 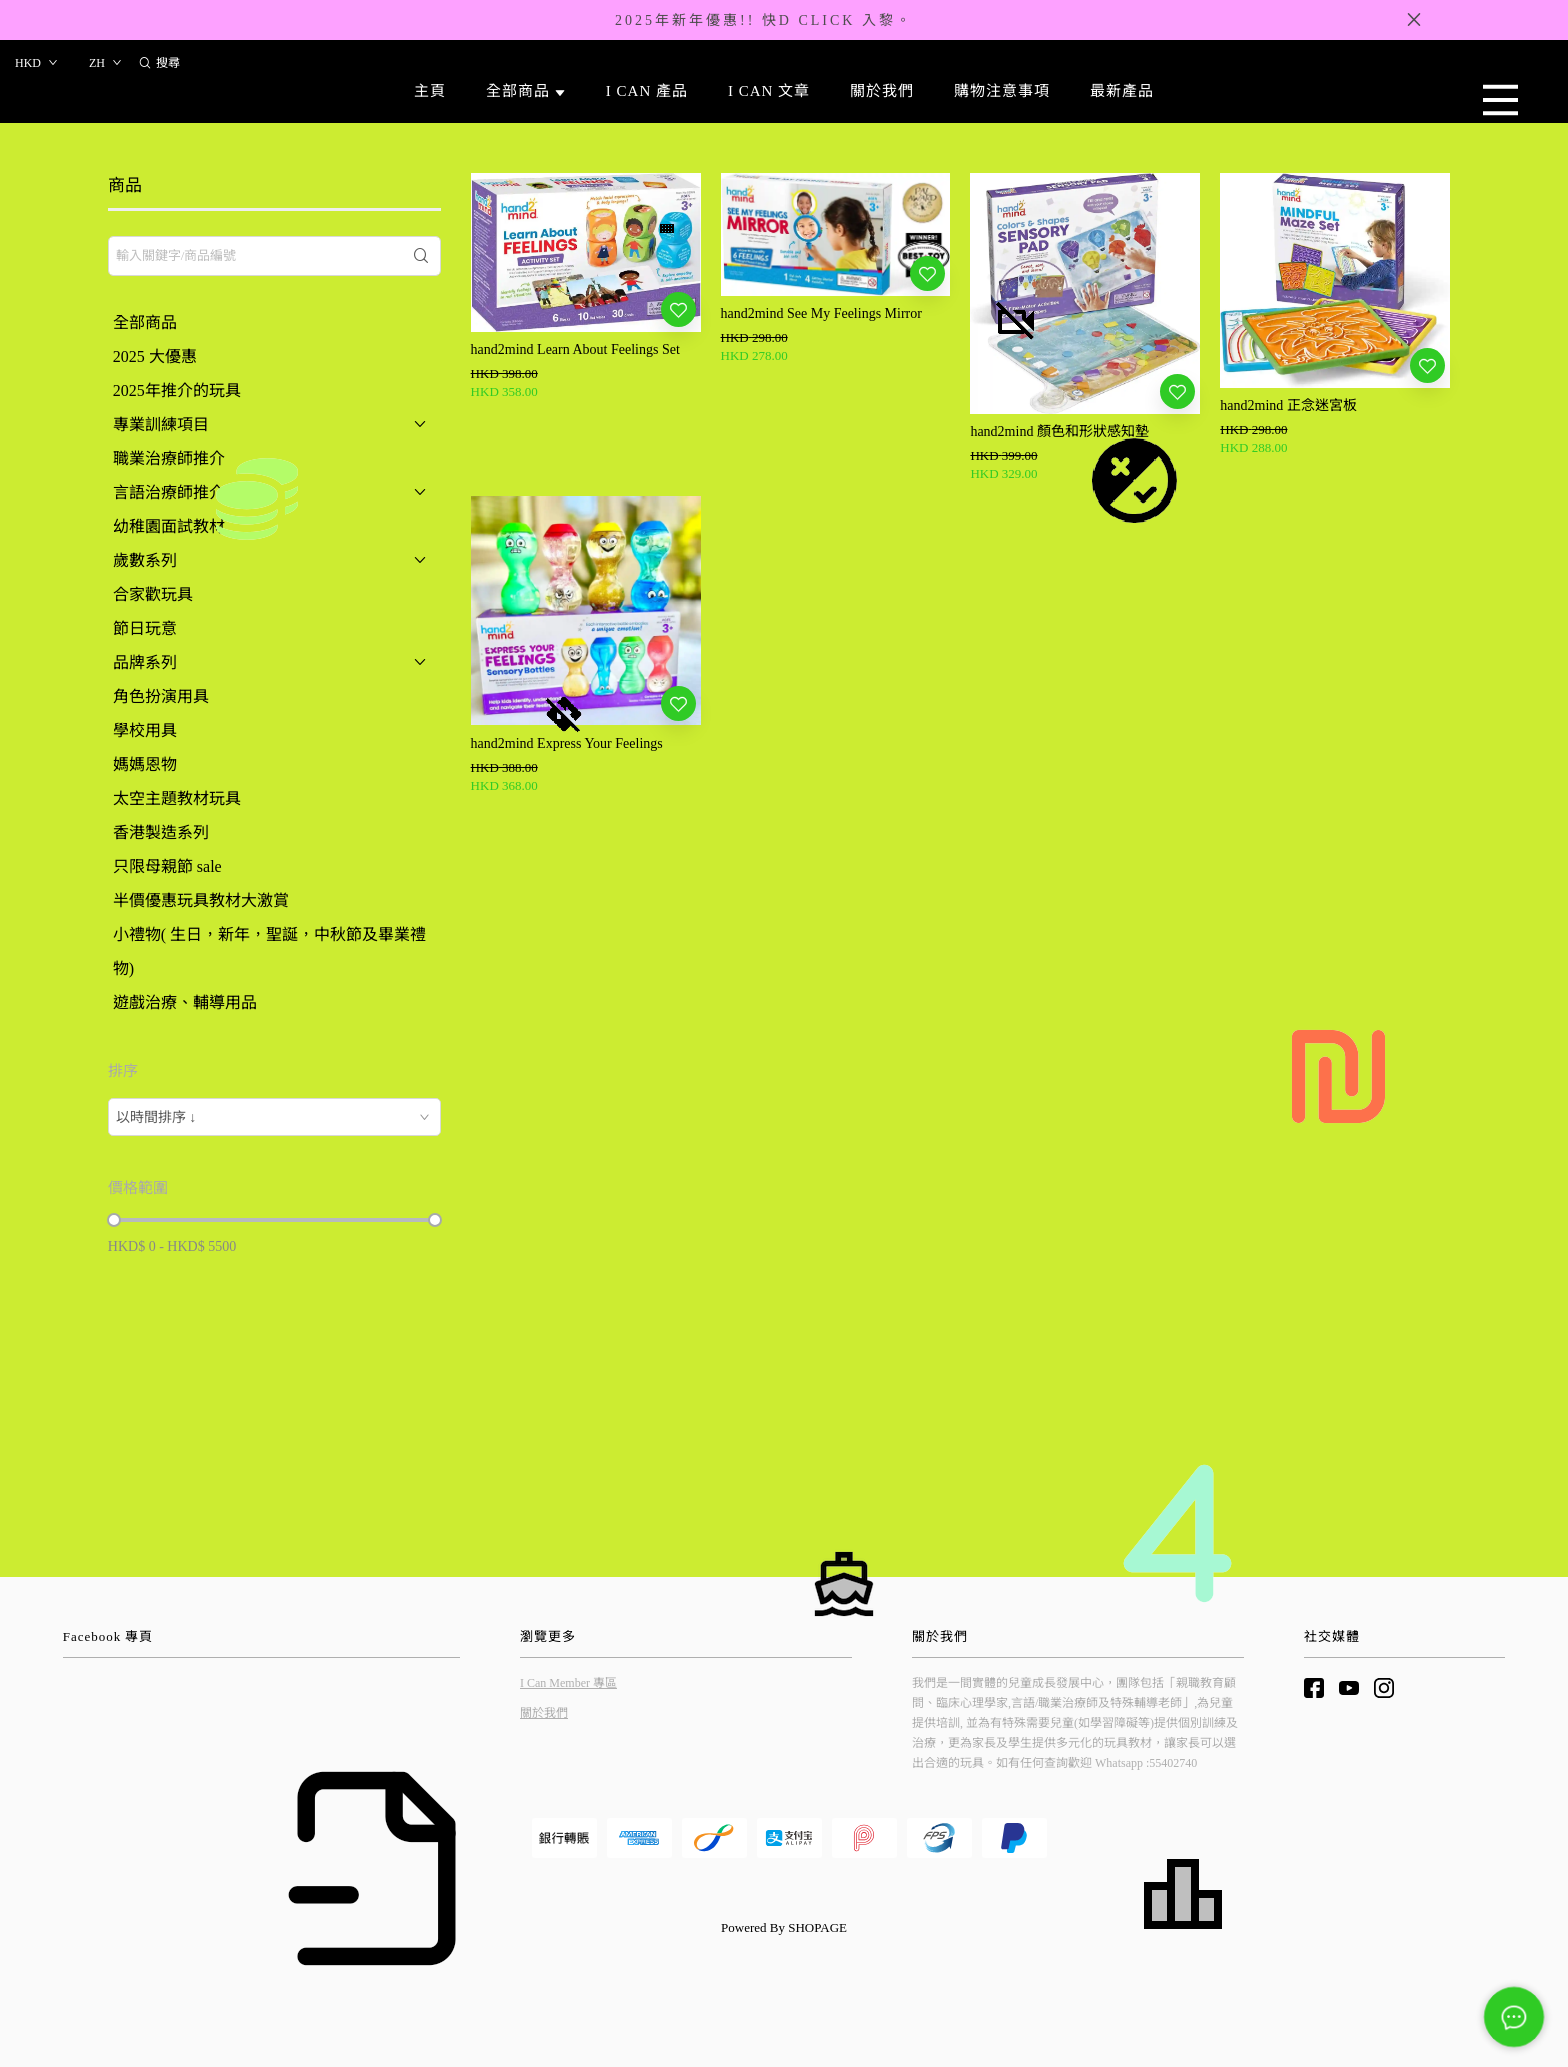 What do you see at coordinates (257, 499) in the screenshot?
I see `view your coin balance or currency` at bounding box center [257, 499].